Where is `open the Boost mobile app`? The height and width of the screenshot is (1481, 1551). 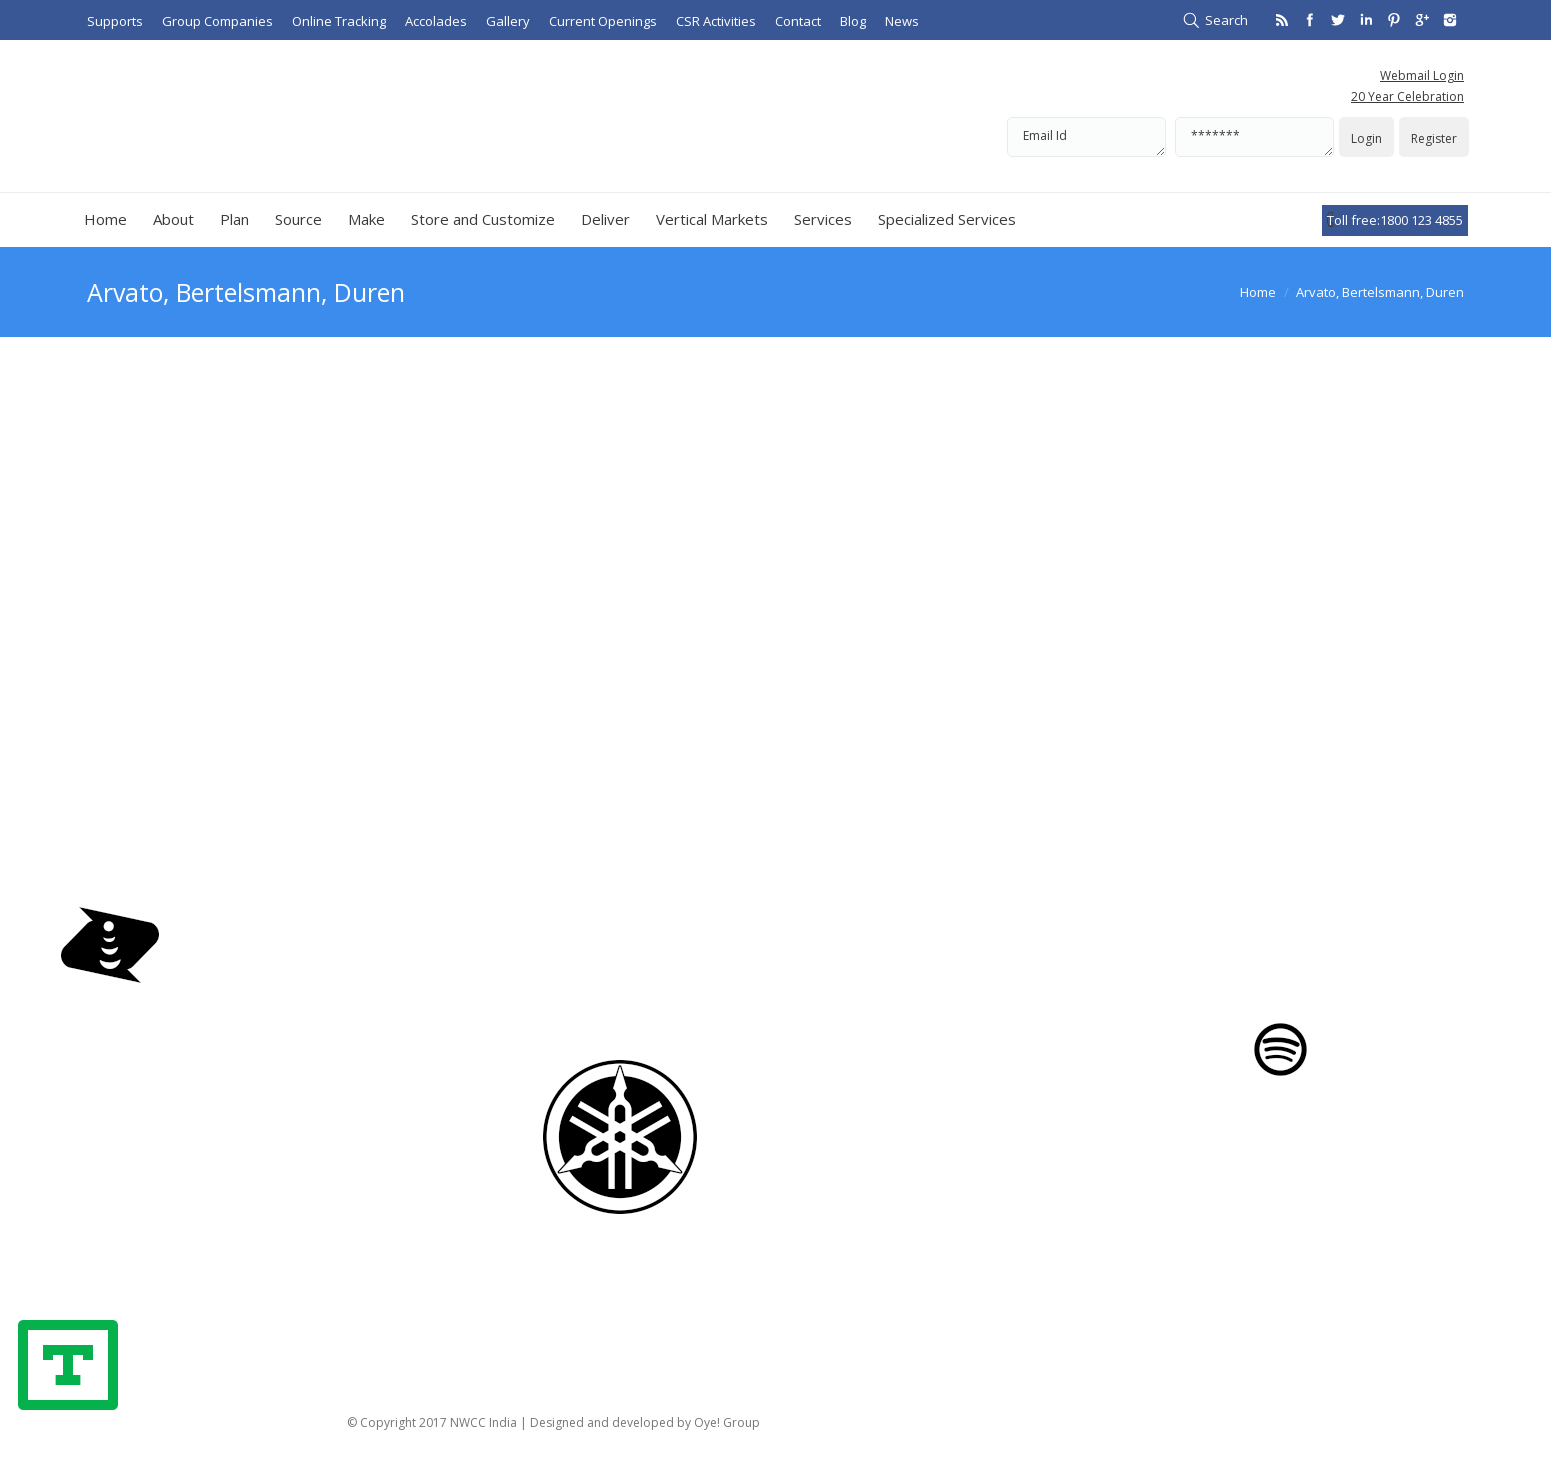 open the Boost mobile app is located at coordinates (110, 945).